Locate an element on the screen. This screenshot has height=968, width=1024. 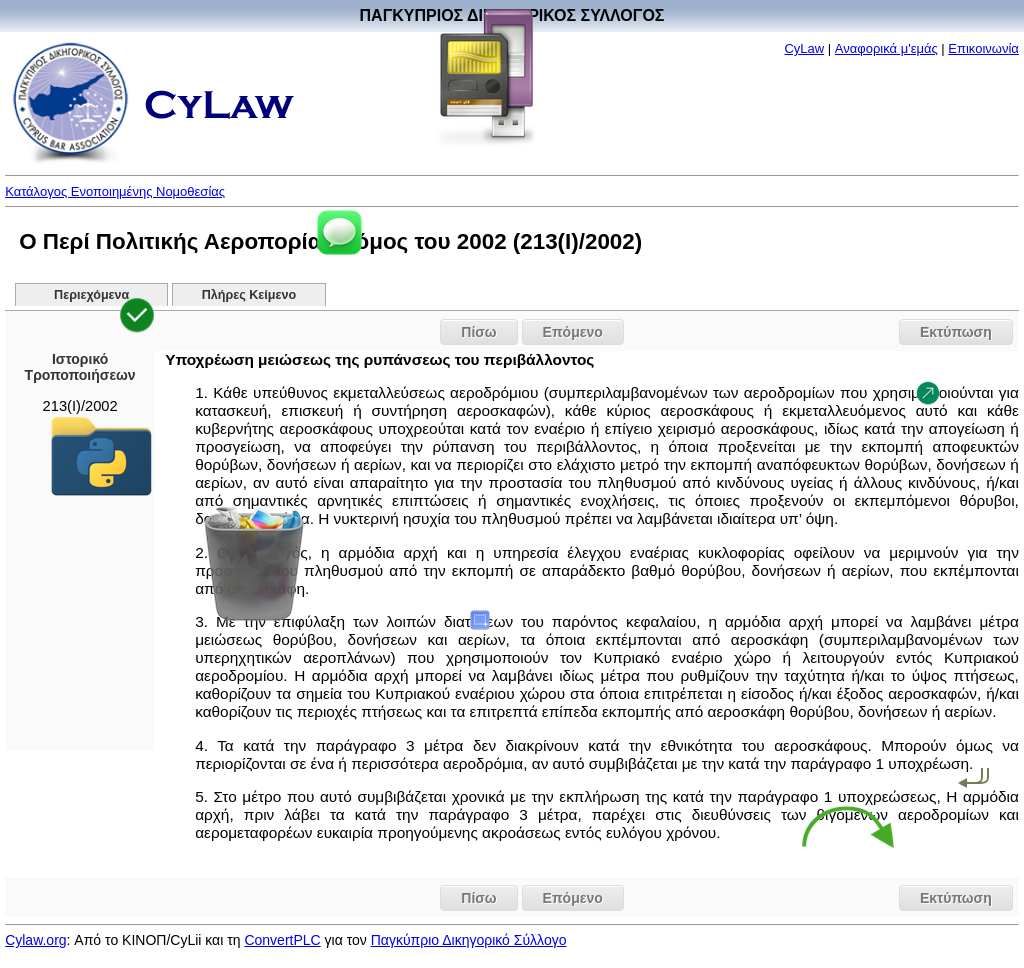
access removable storage devices is located at coordinates (491, 78).